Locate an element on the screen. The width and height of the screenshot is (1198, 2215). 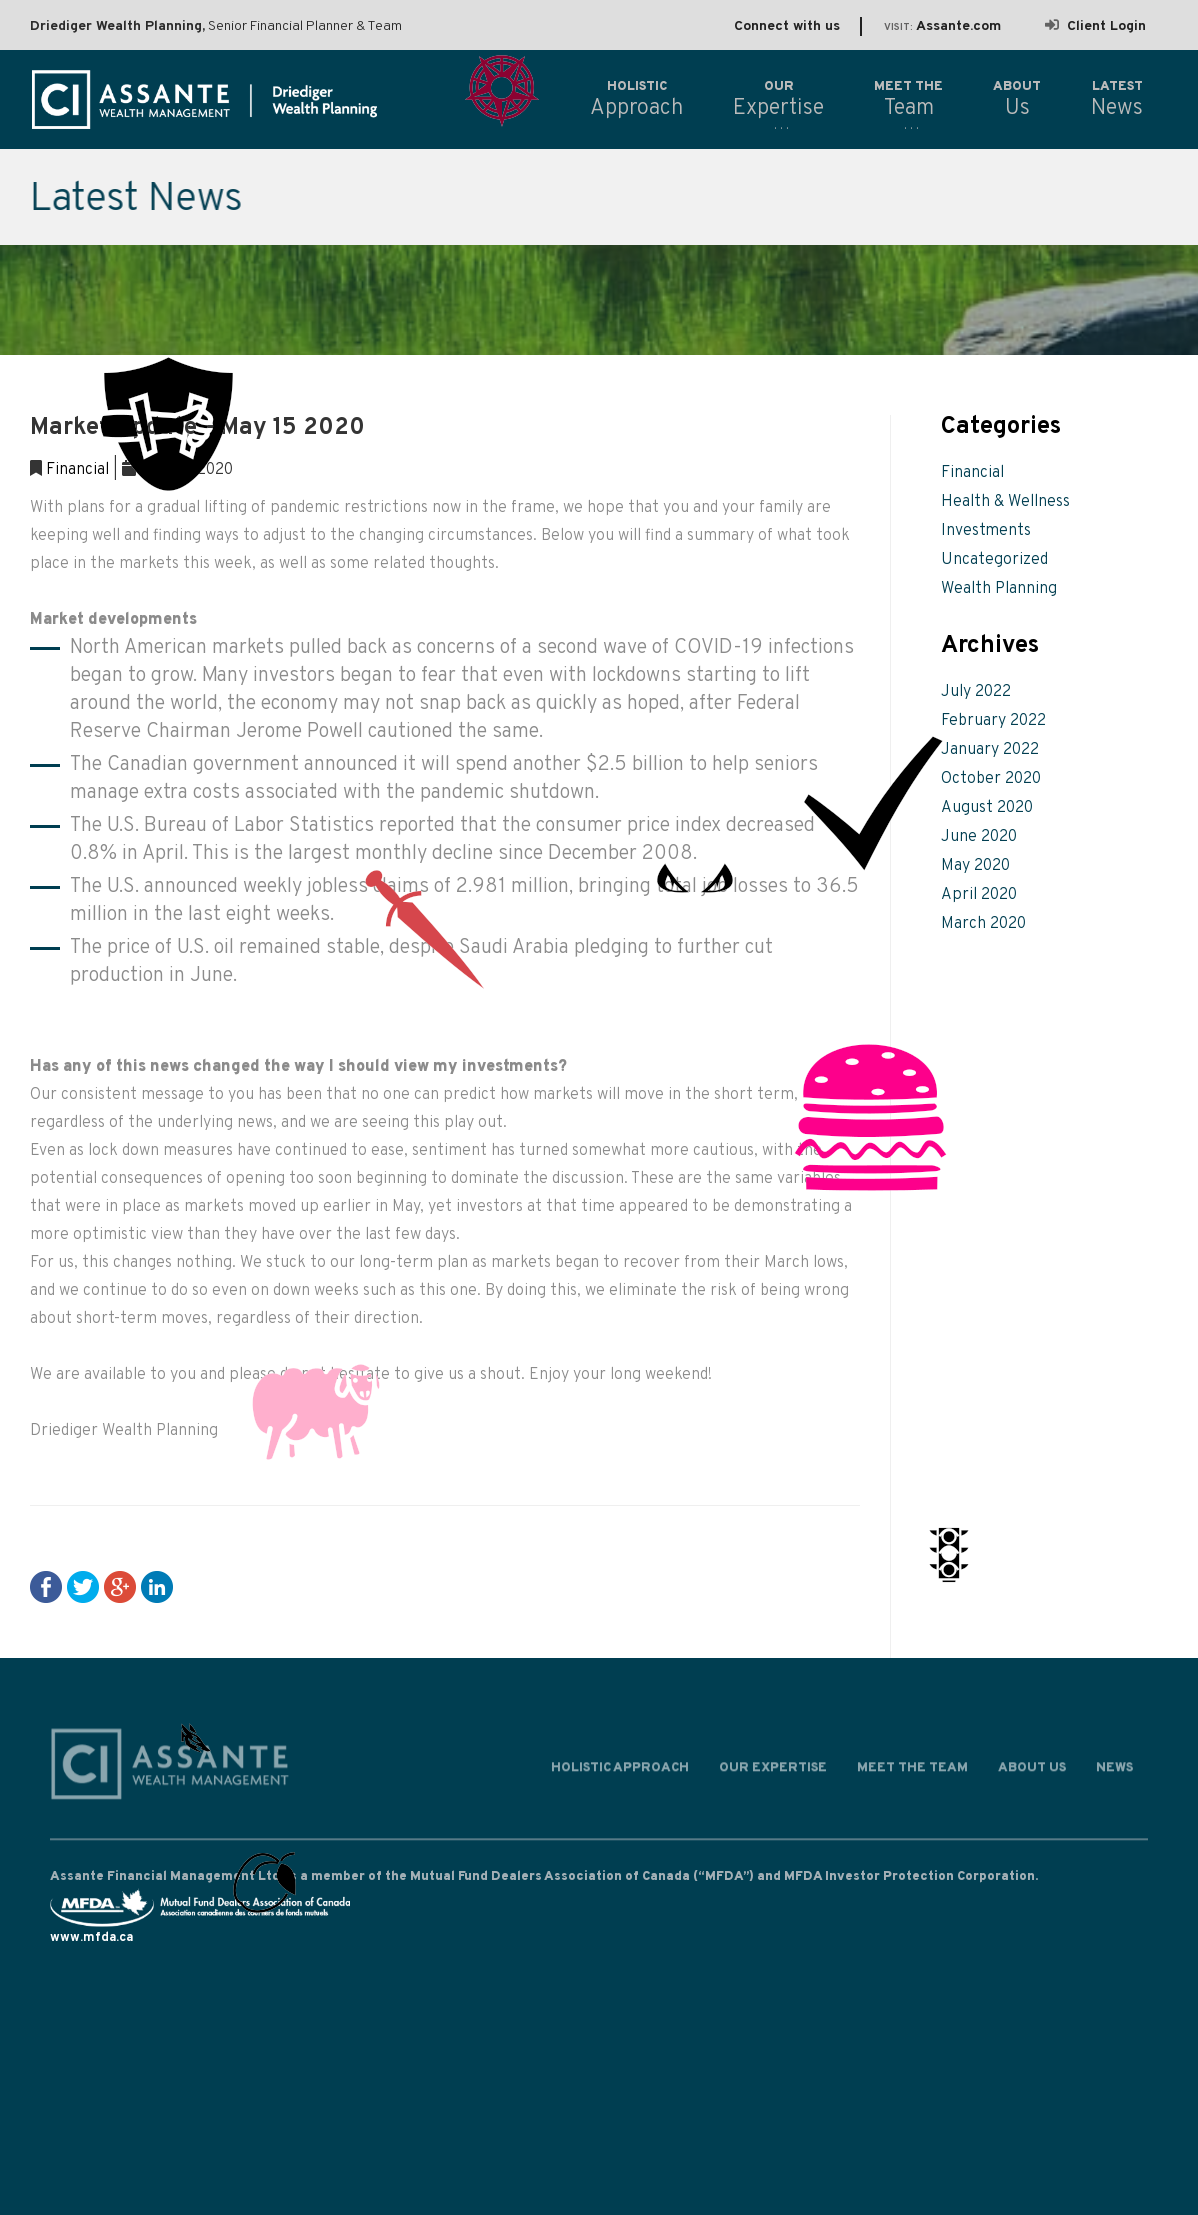
select direwolf as character or faction is located at coordinates (196, 1738).